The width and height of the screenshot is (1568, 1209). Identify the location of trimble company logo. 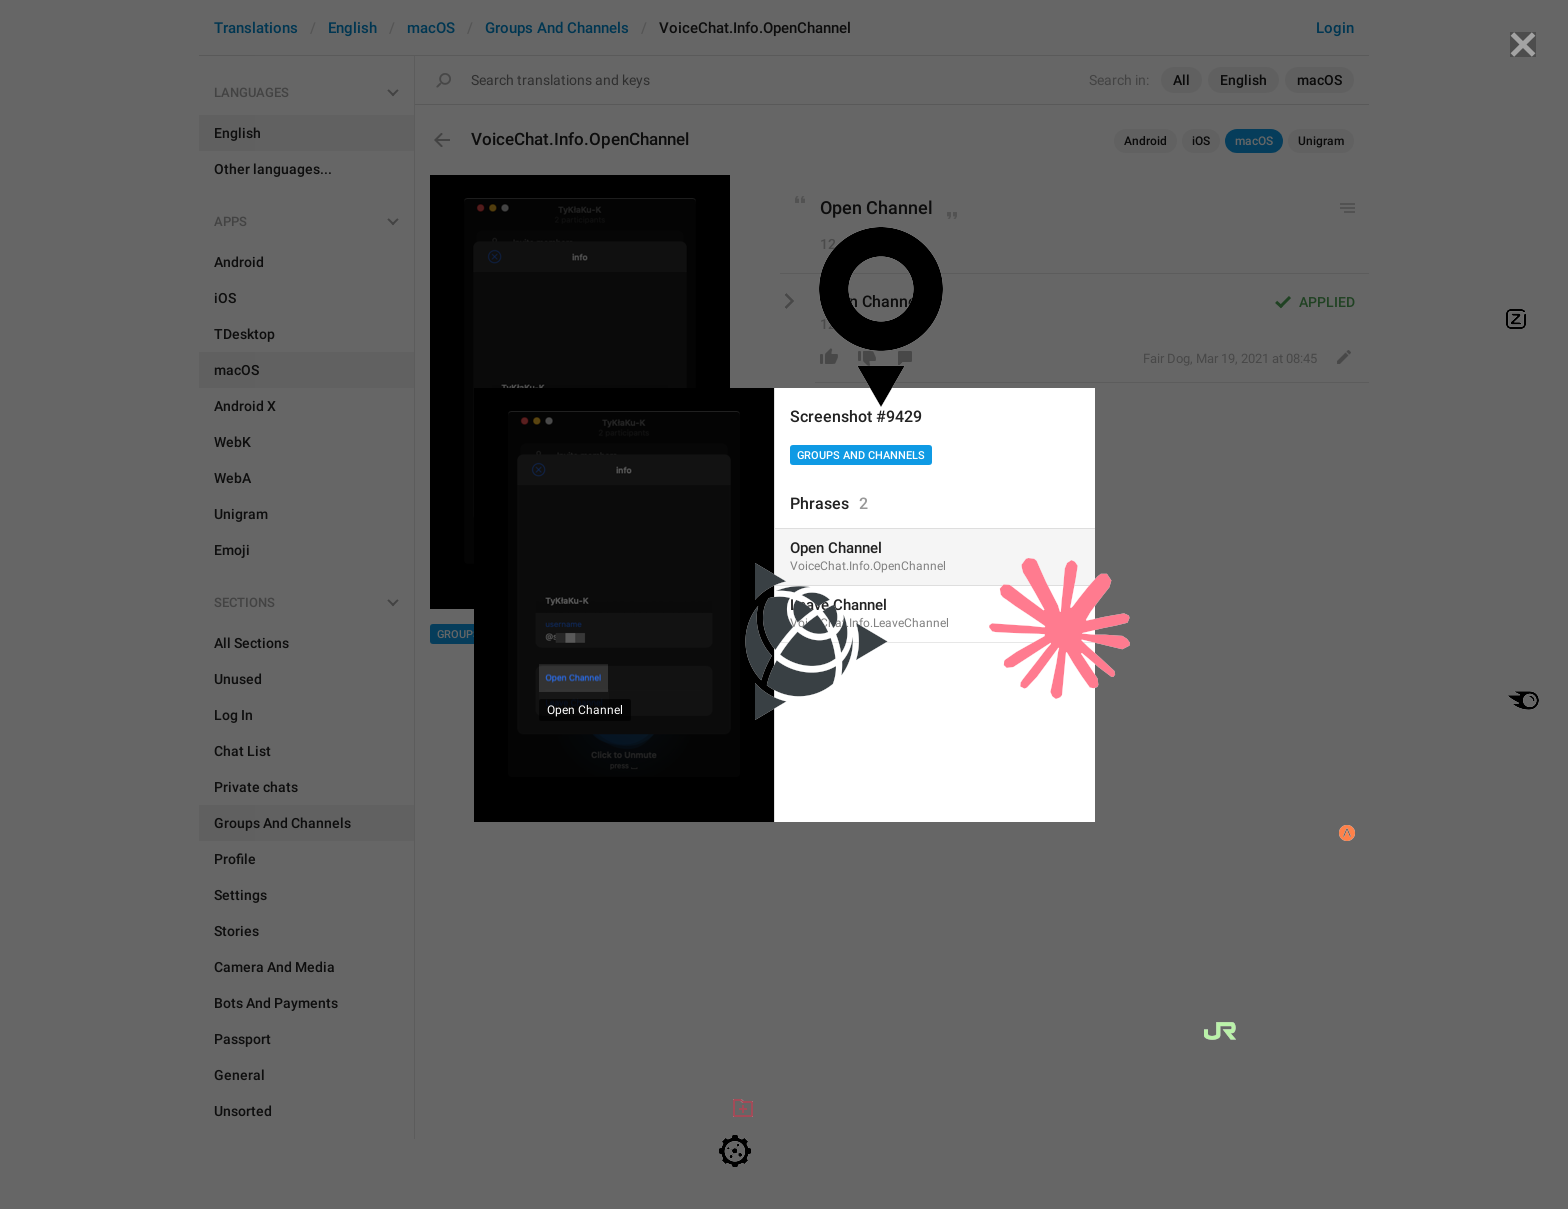
(816, 641).